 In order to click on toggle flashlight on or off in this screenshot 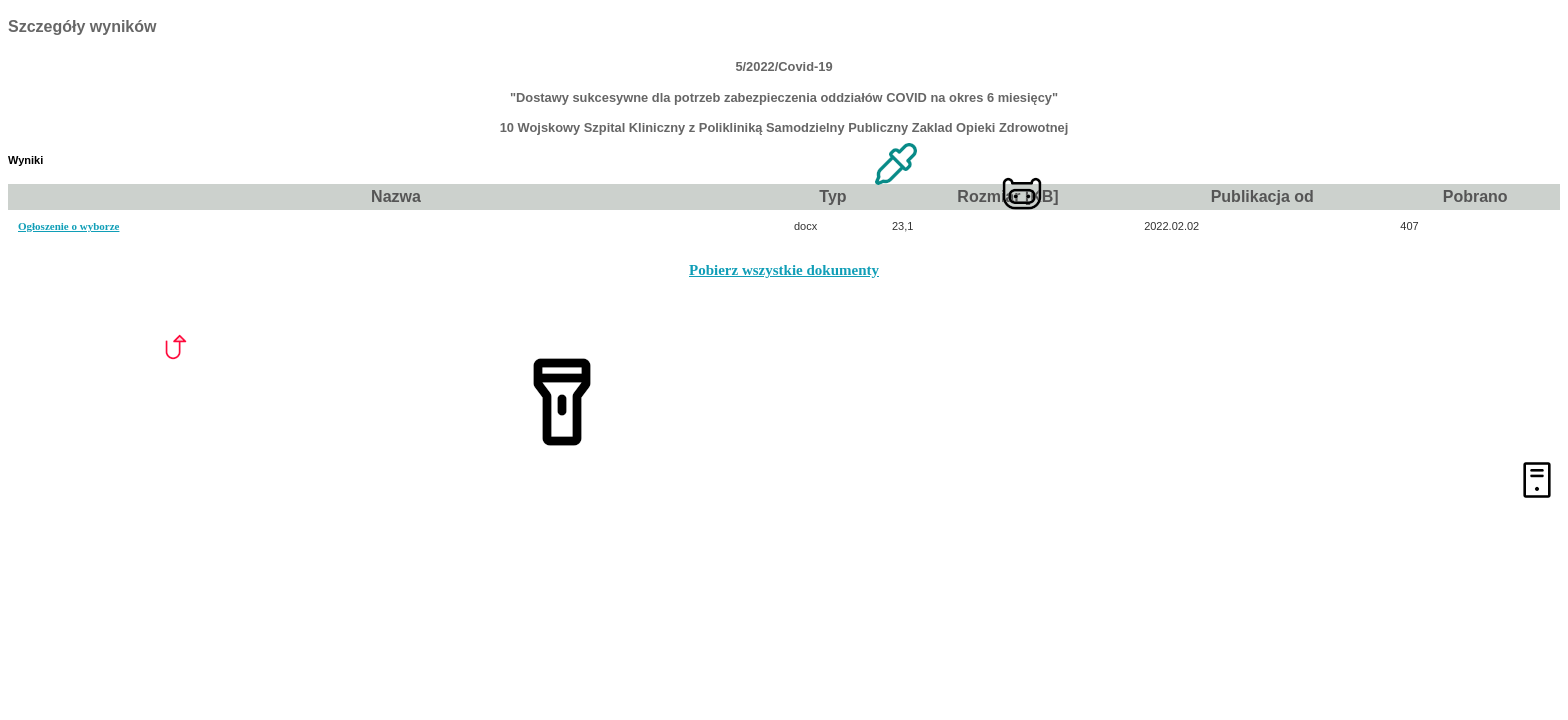, I will do `click(562, 402)`.